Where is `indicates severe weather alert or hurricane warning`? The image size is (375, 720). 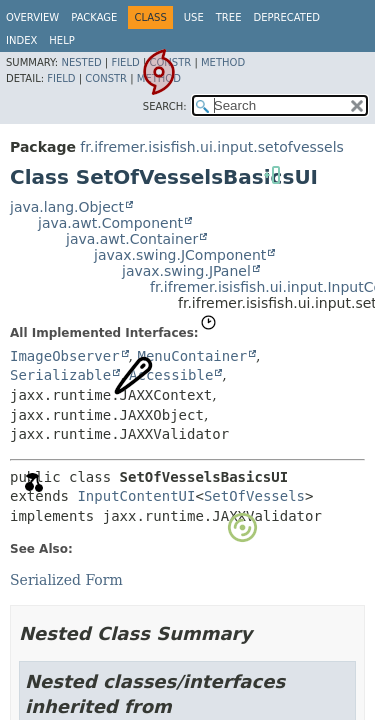 indicates severe weather alert or hurricane warning is located at coordinates (159, 72).